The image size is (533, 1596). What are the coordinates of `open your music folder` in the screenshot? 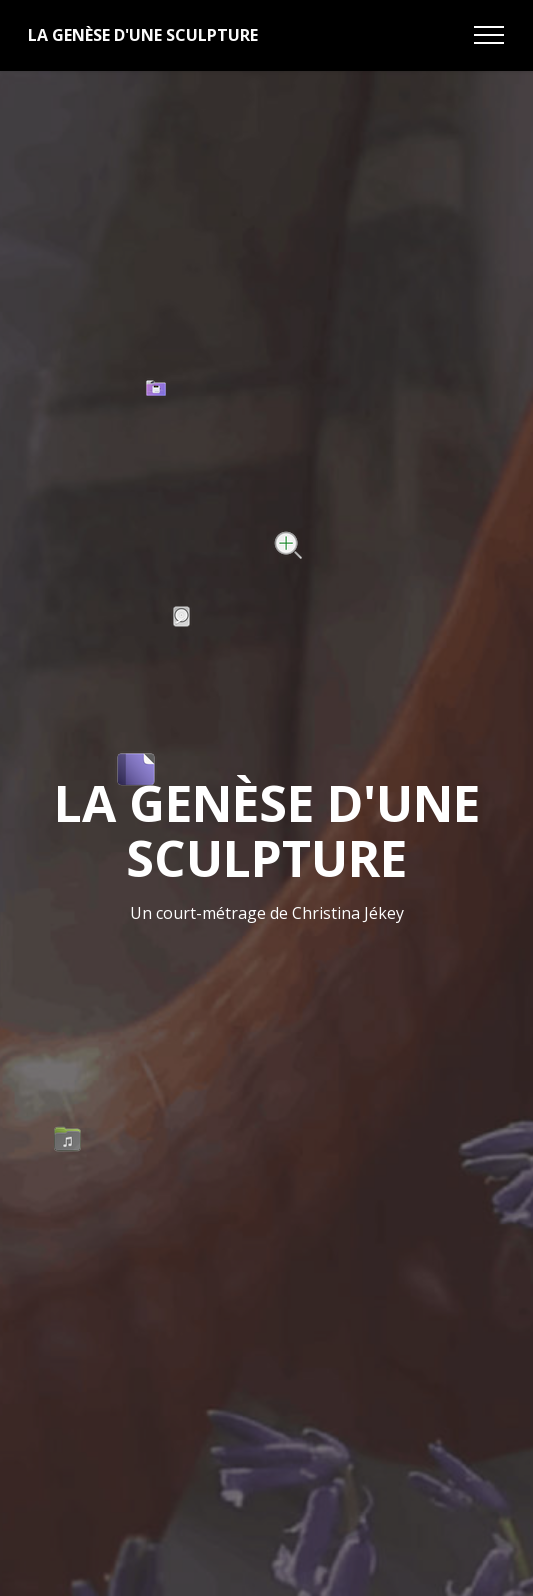 It's located at (67, 1138).